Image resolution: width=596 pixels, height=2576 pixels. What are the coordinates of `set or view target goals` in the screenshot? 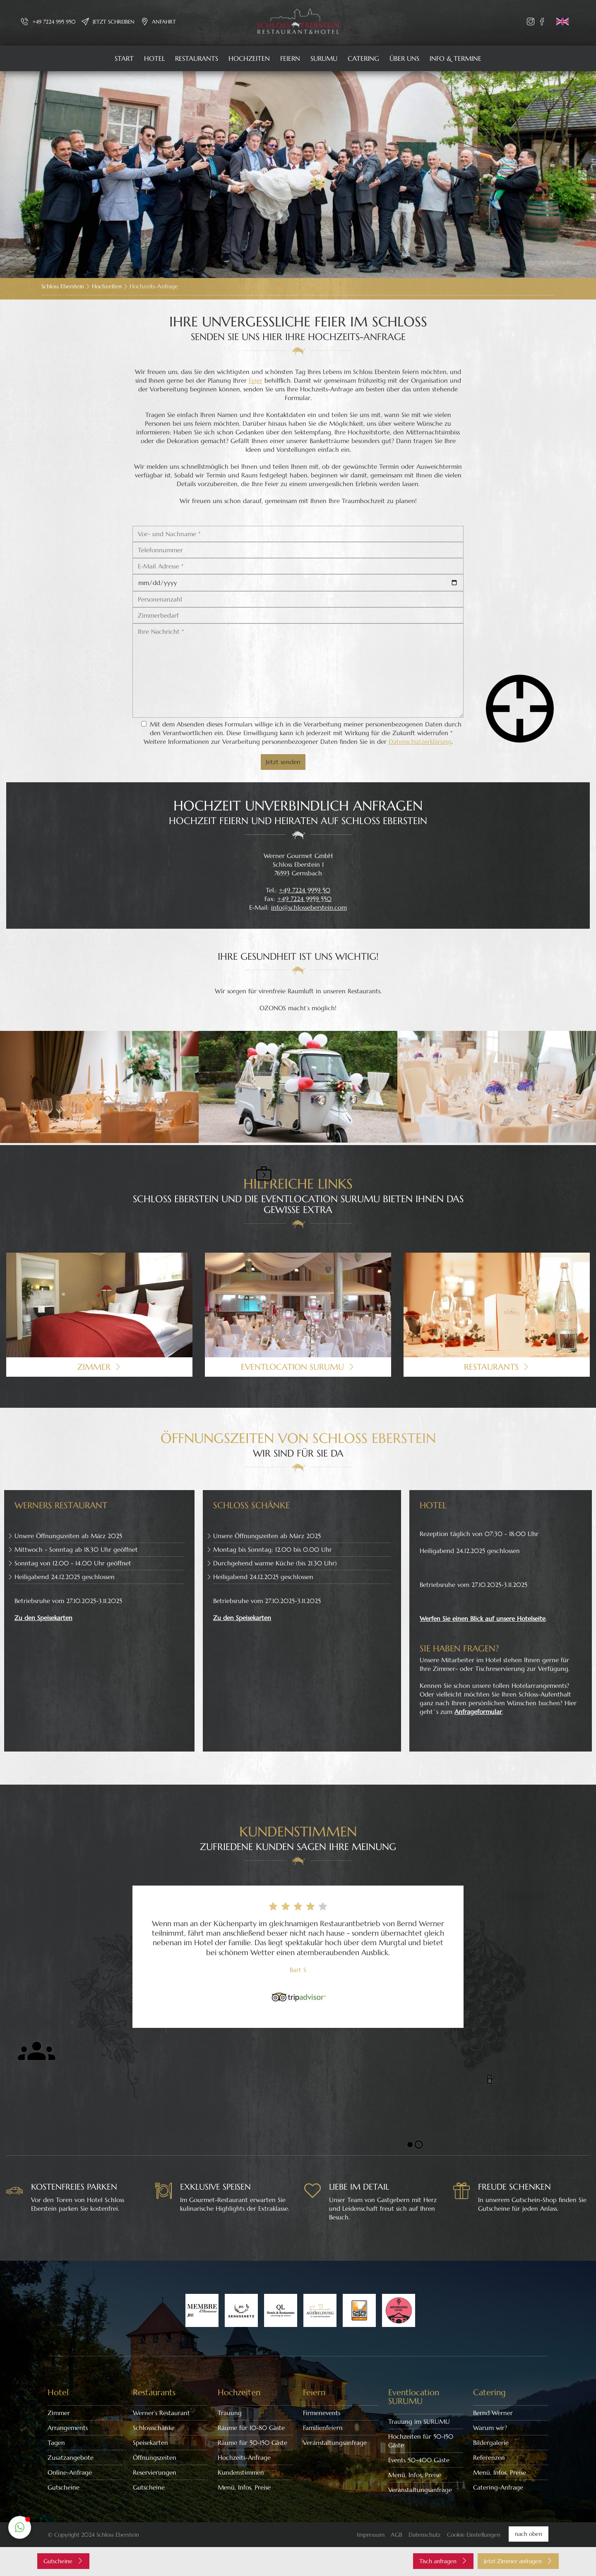 It's located at (520, 709).